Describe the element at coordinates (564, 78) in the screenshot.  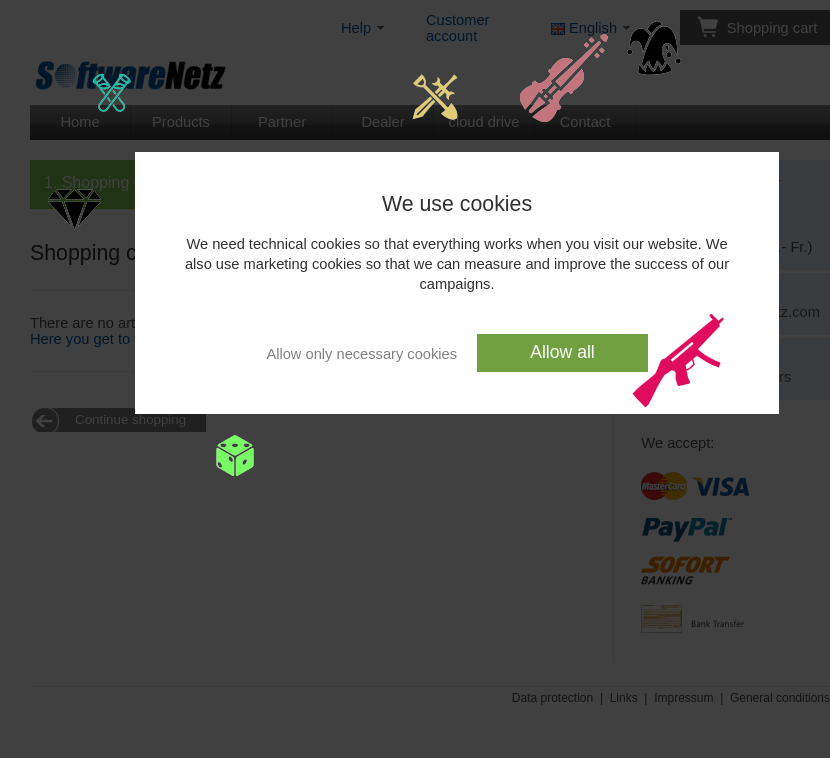
I see `access music or audio settings` at that location.